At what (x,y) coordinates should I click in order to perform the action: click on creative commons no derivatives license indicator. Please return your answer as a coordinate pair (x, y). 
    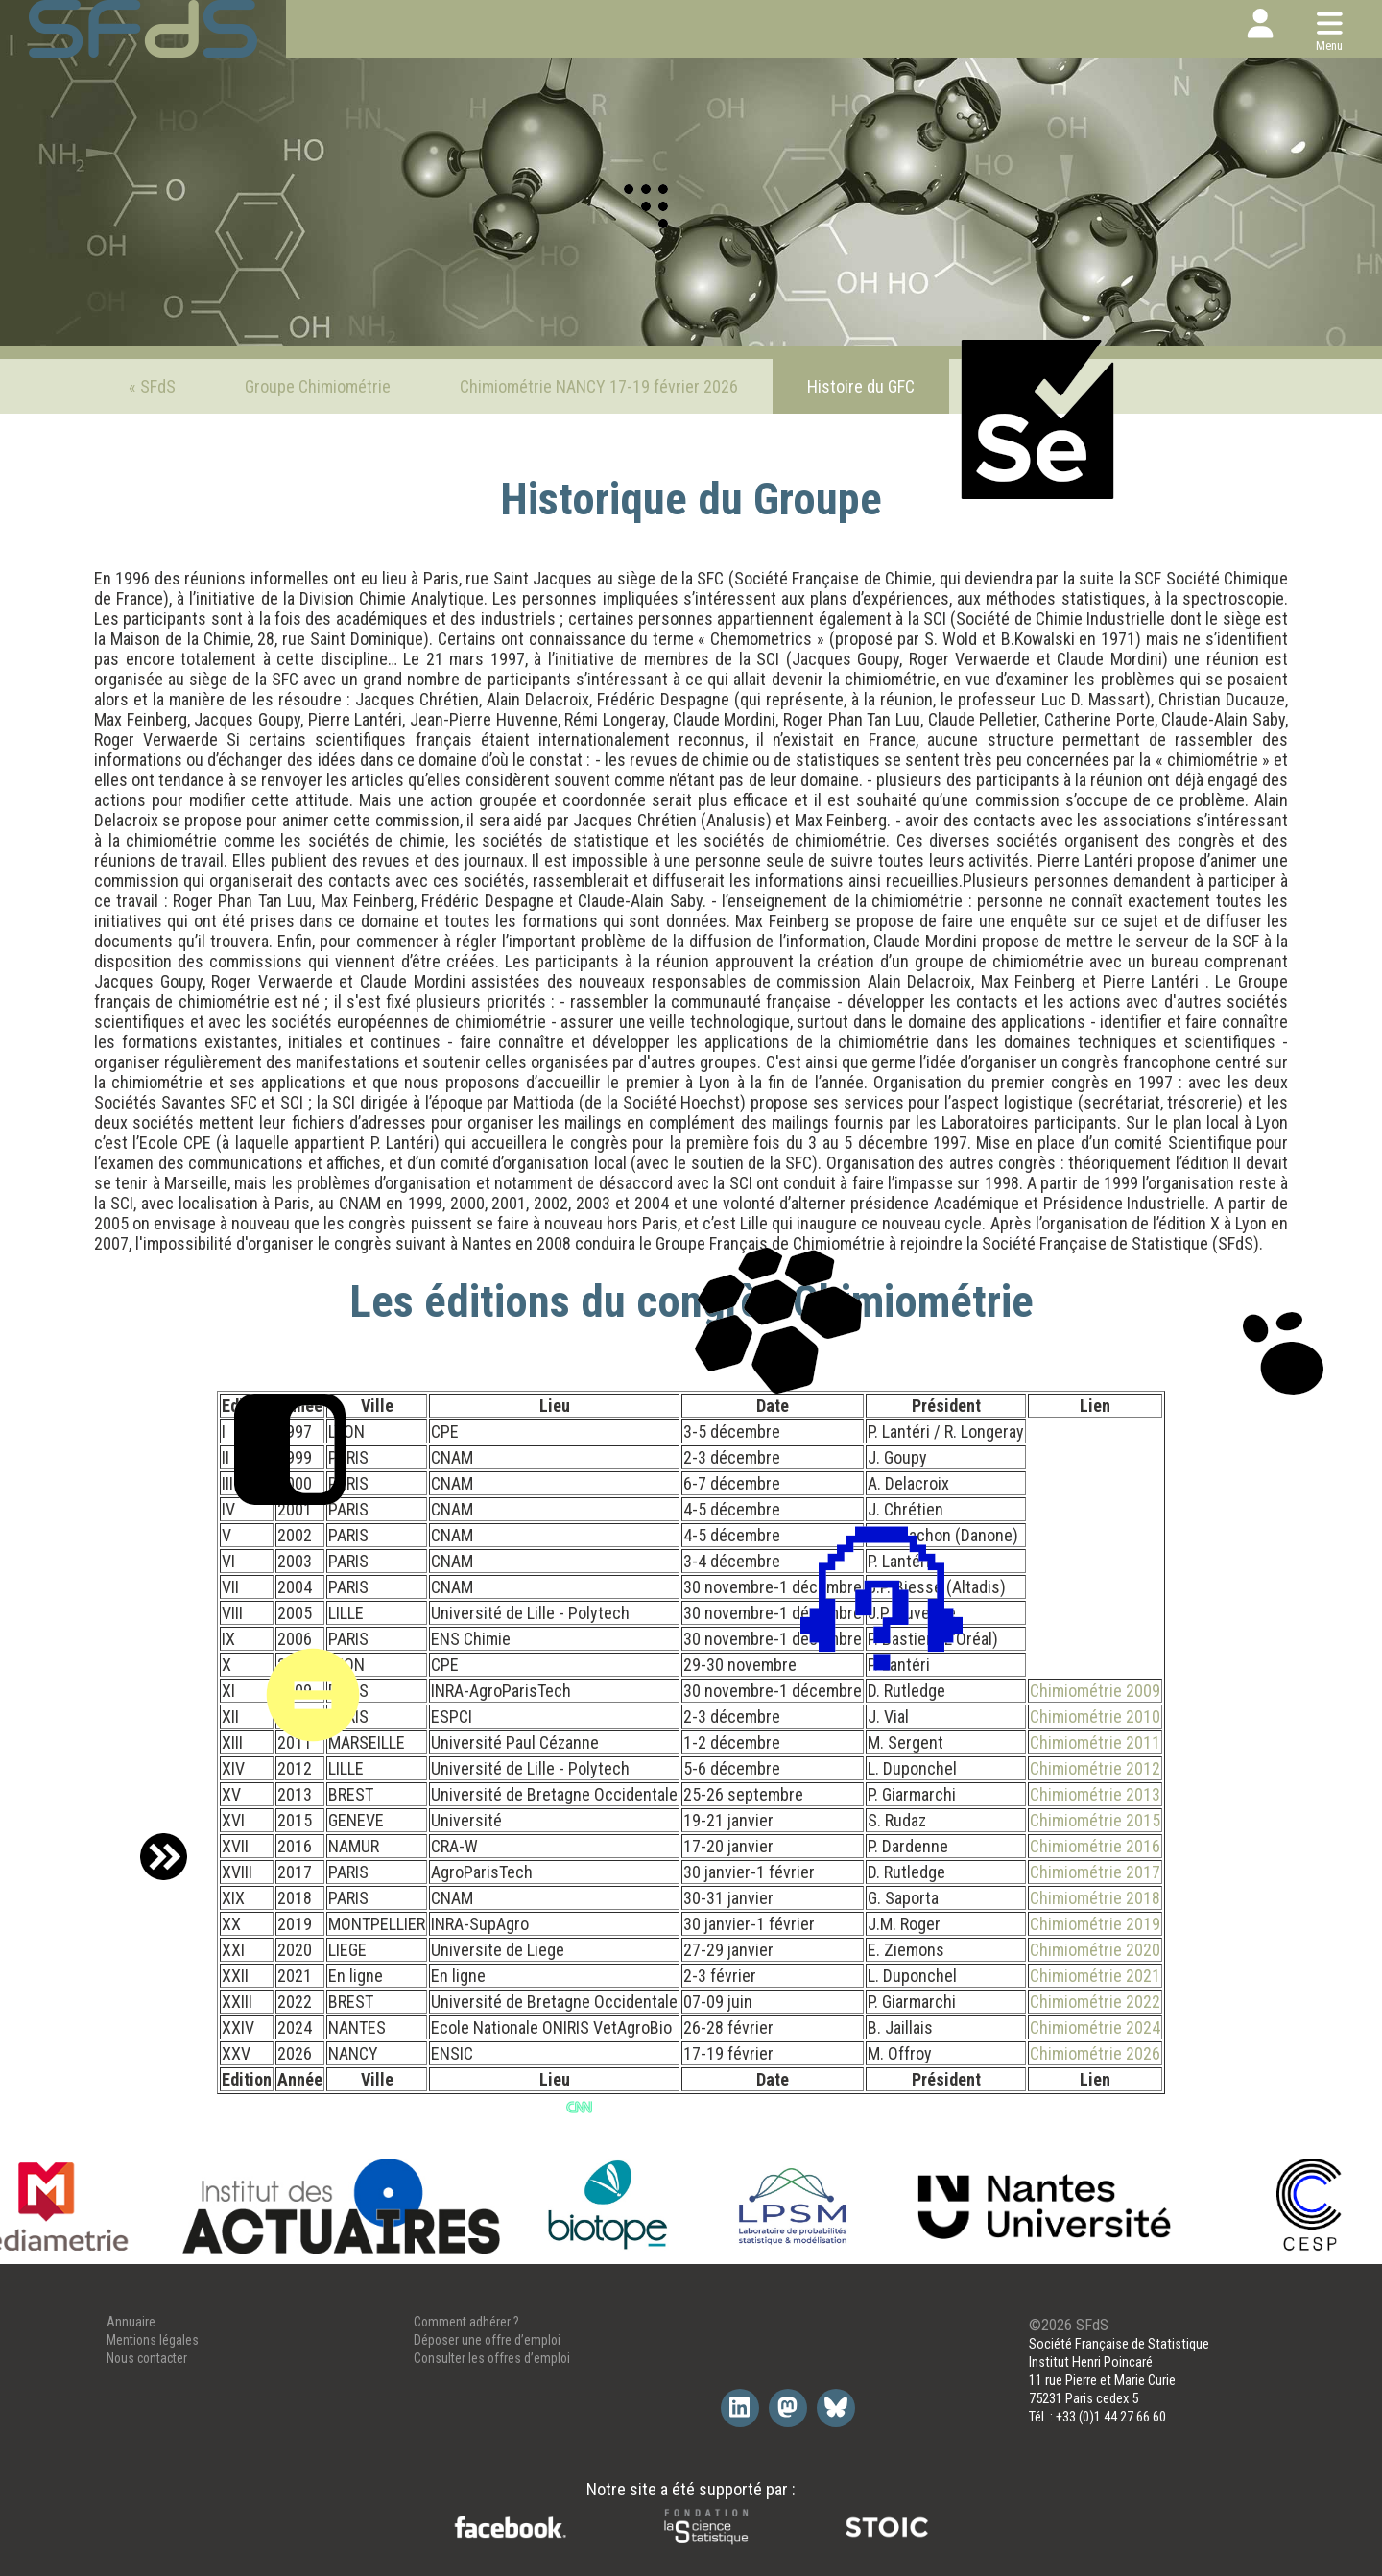
    Looking at the image, I should click on (313, 1695).